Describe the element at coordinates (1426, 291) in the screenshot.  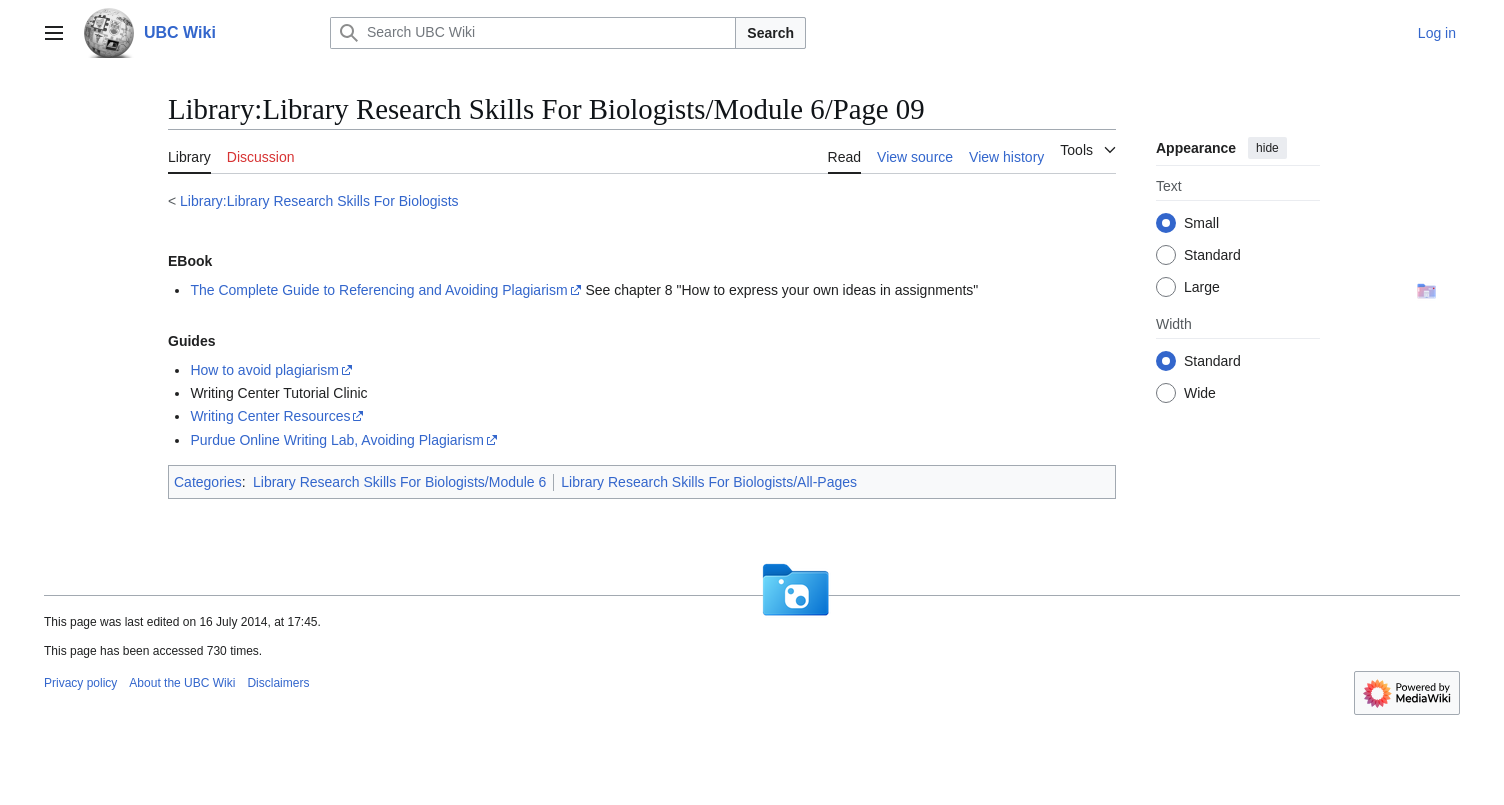
I see `open folder containing screen recordings` at that location.